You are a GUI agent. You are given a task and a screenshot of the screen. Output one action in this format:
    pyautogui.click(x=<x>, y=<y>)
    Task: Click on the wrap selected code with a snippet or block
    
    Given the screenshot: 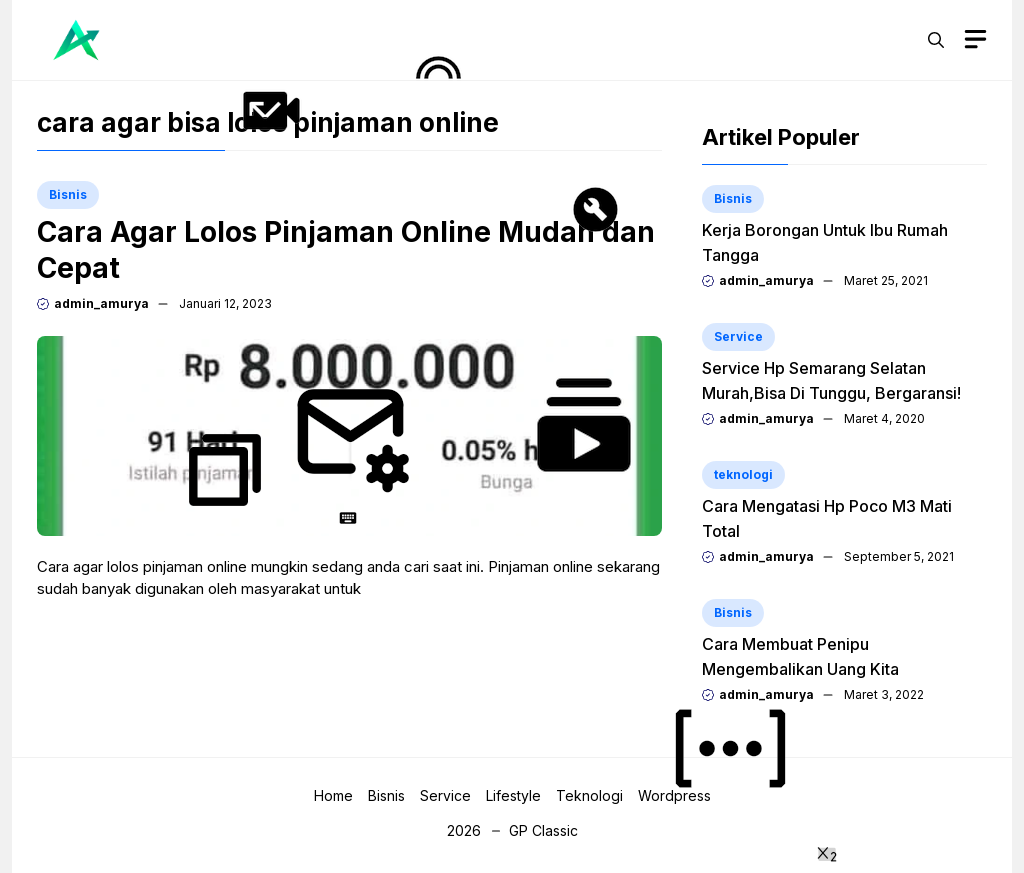 What is the action you would take?
    pyautogui.click(x=730, y=748)
    